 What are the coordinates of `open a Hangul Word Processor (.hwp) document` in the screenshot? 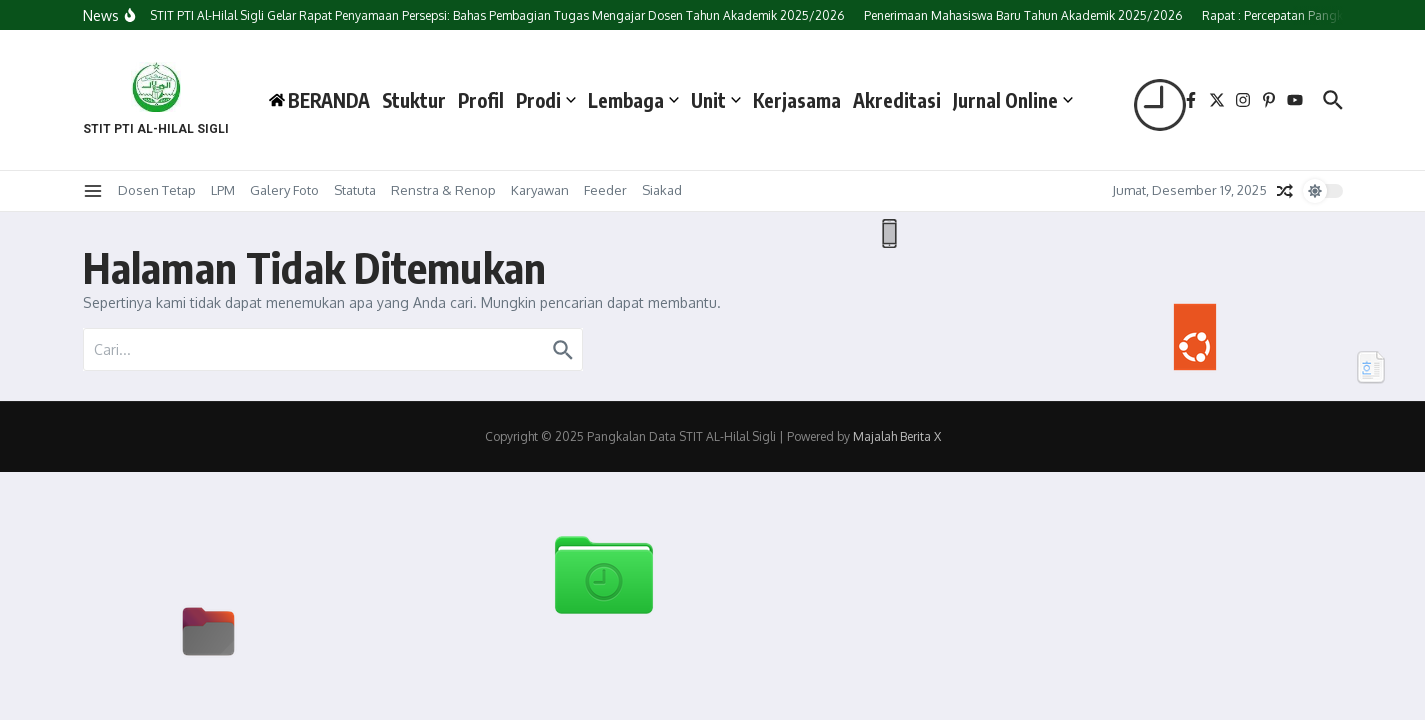 It's located at (1371, 367).